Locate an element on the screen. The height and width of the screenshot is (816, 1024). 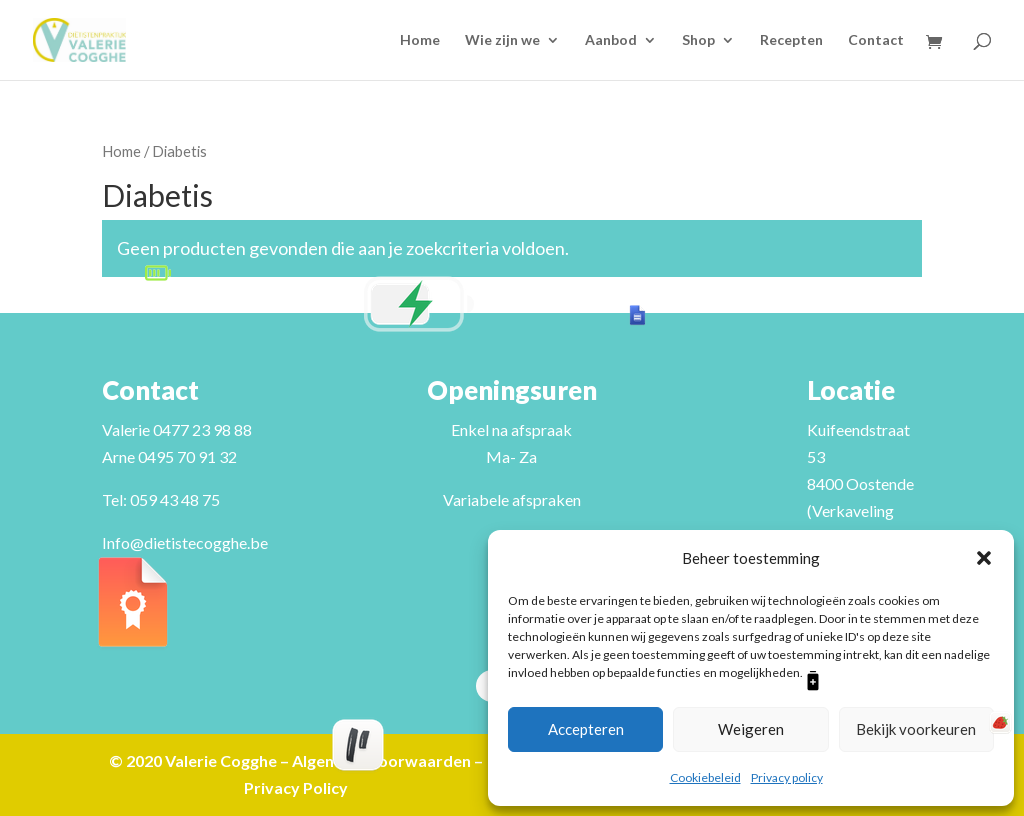
SMB network workgroup file type is located at coordinates (637, 315).